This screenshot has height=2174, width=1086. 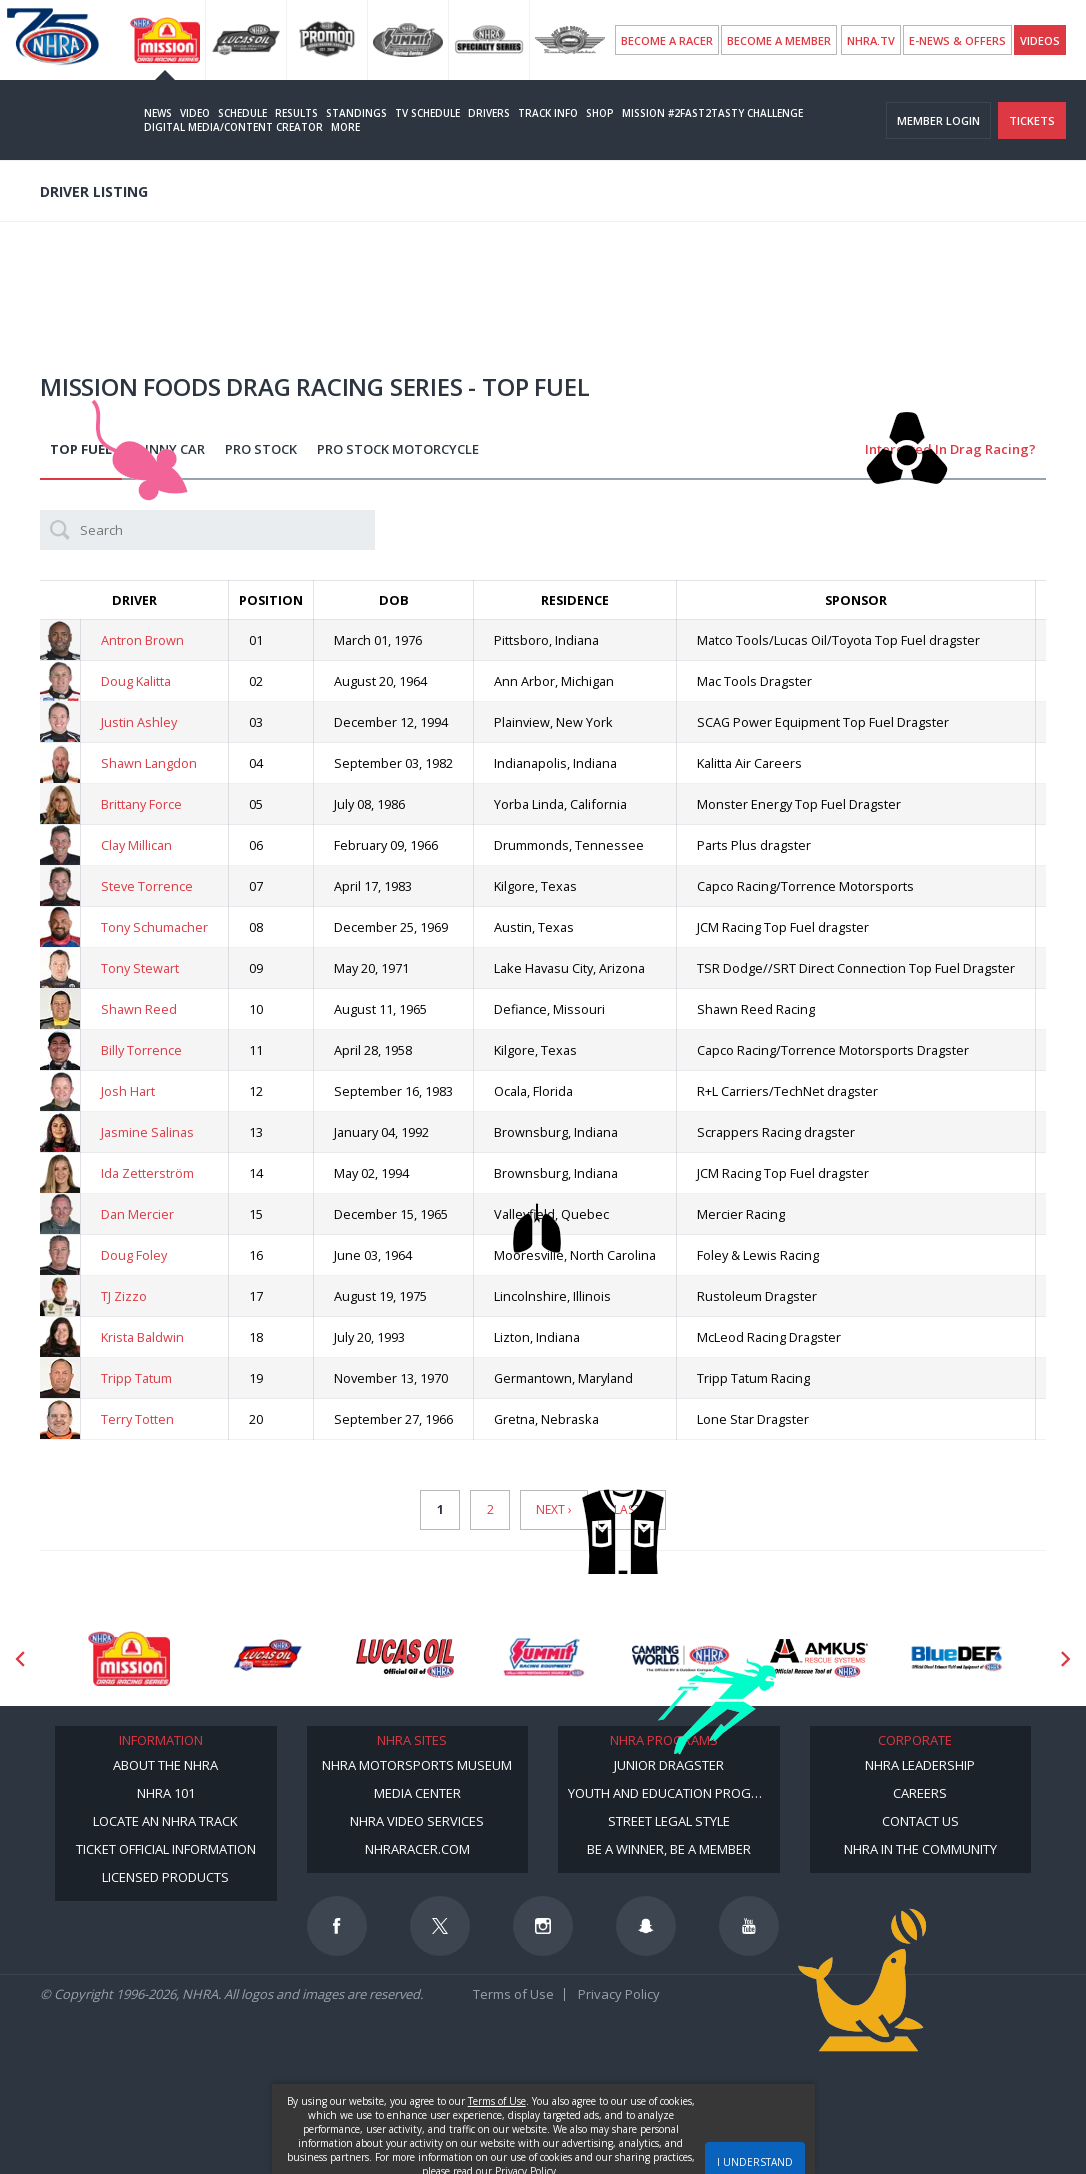 What do you see at coordinates (717, 1707) in the screenshot?
I see `indicates a speed or agility-based game mode` at bounding box center [717, 1707].